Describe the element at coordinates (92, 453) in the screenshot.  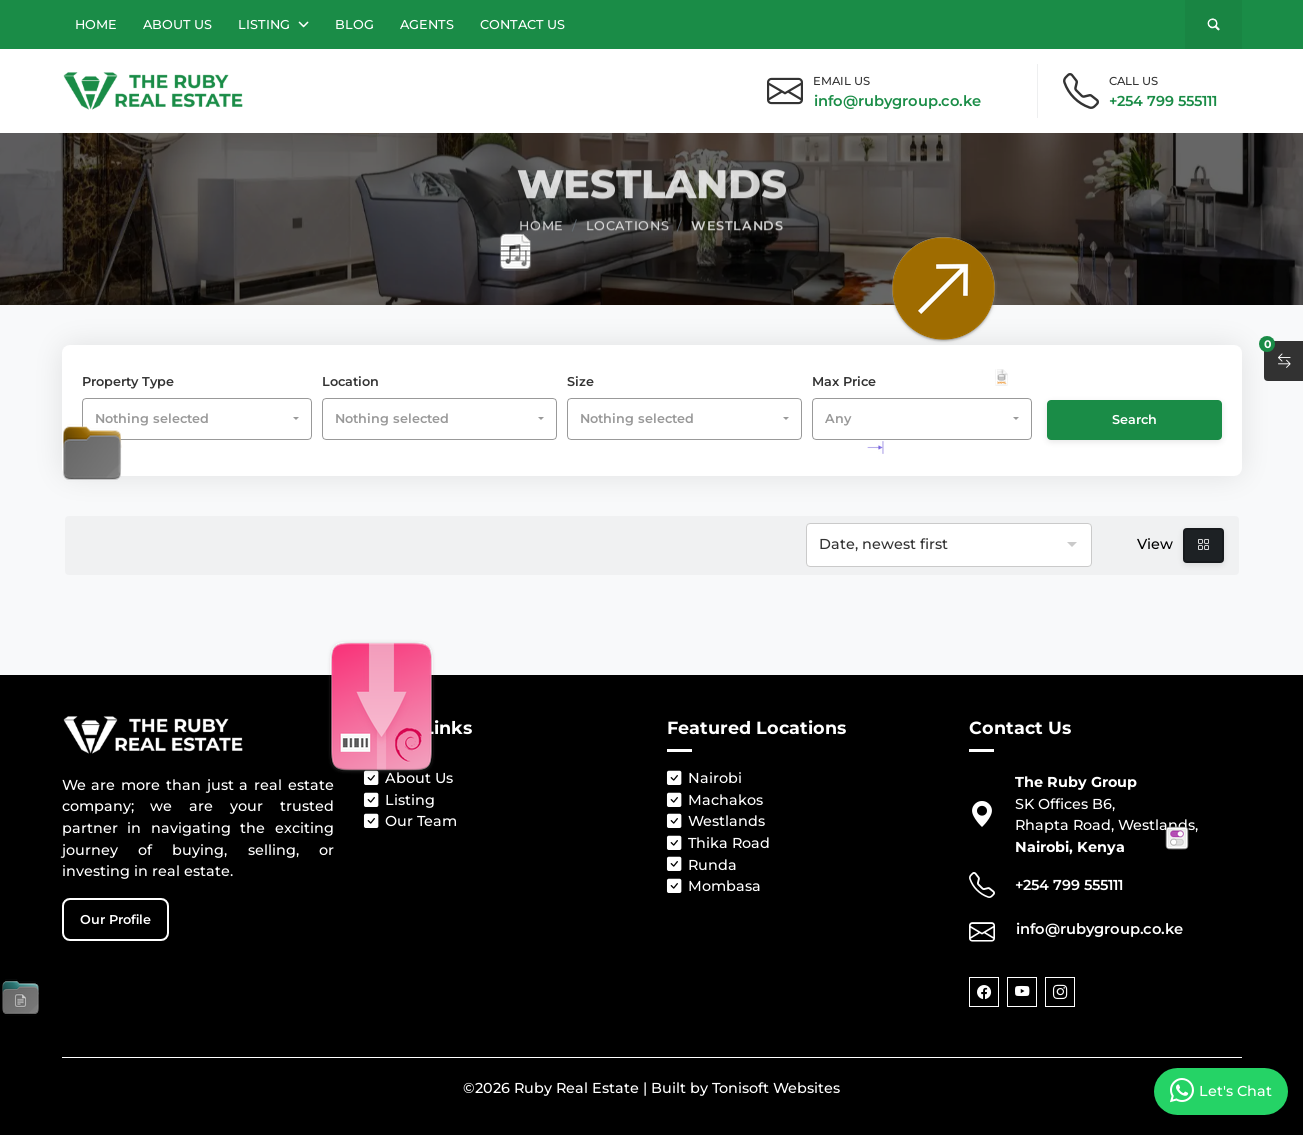
I see `open a folder to view its contents` at that location.